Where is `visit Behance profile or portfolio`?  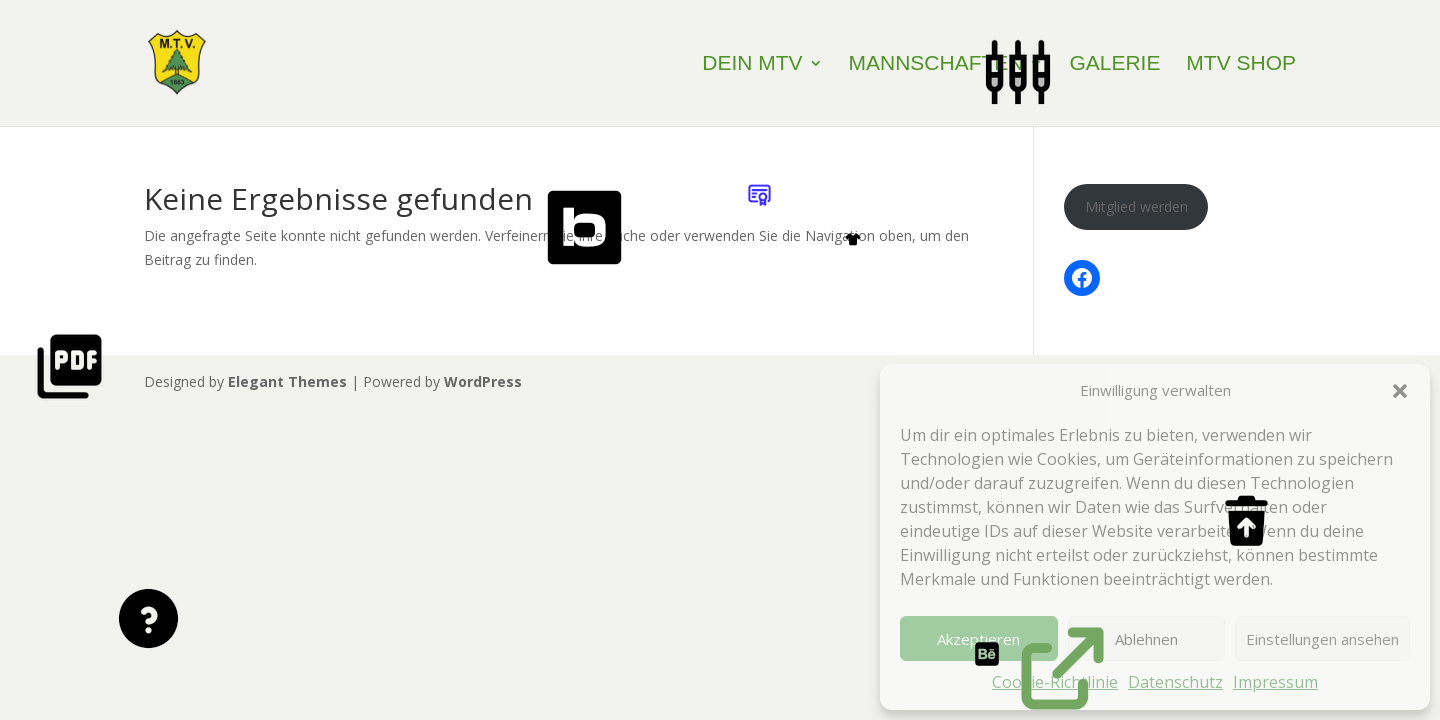 visit Behance profile or portfolio is located at coordinates (987, 654).